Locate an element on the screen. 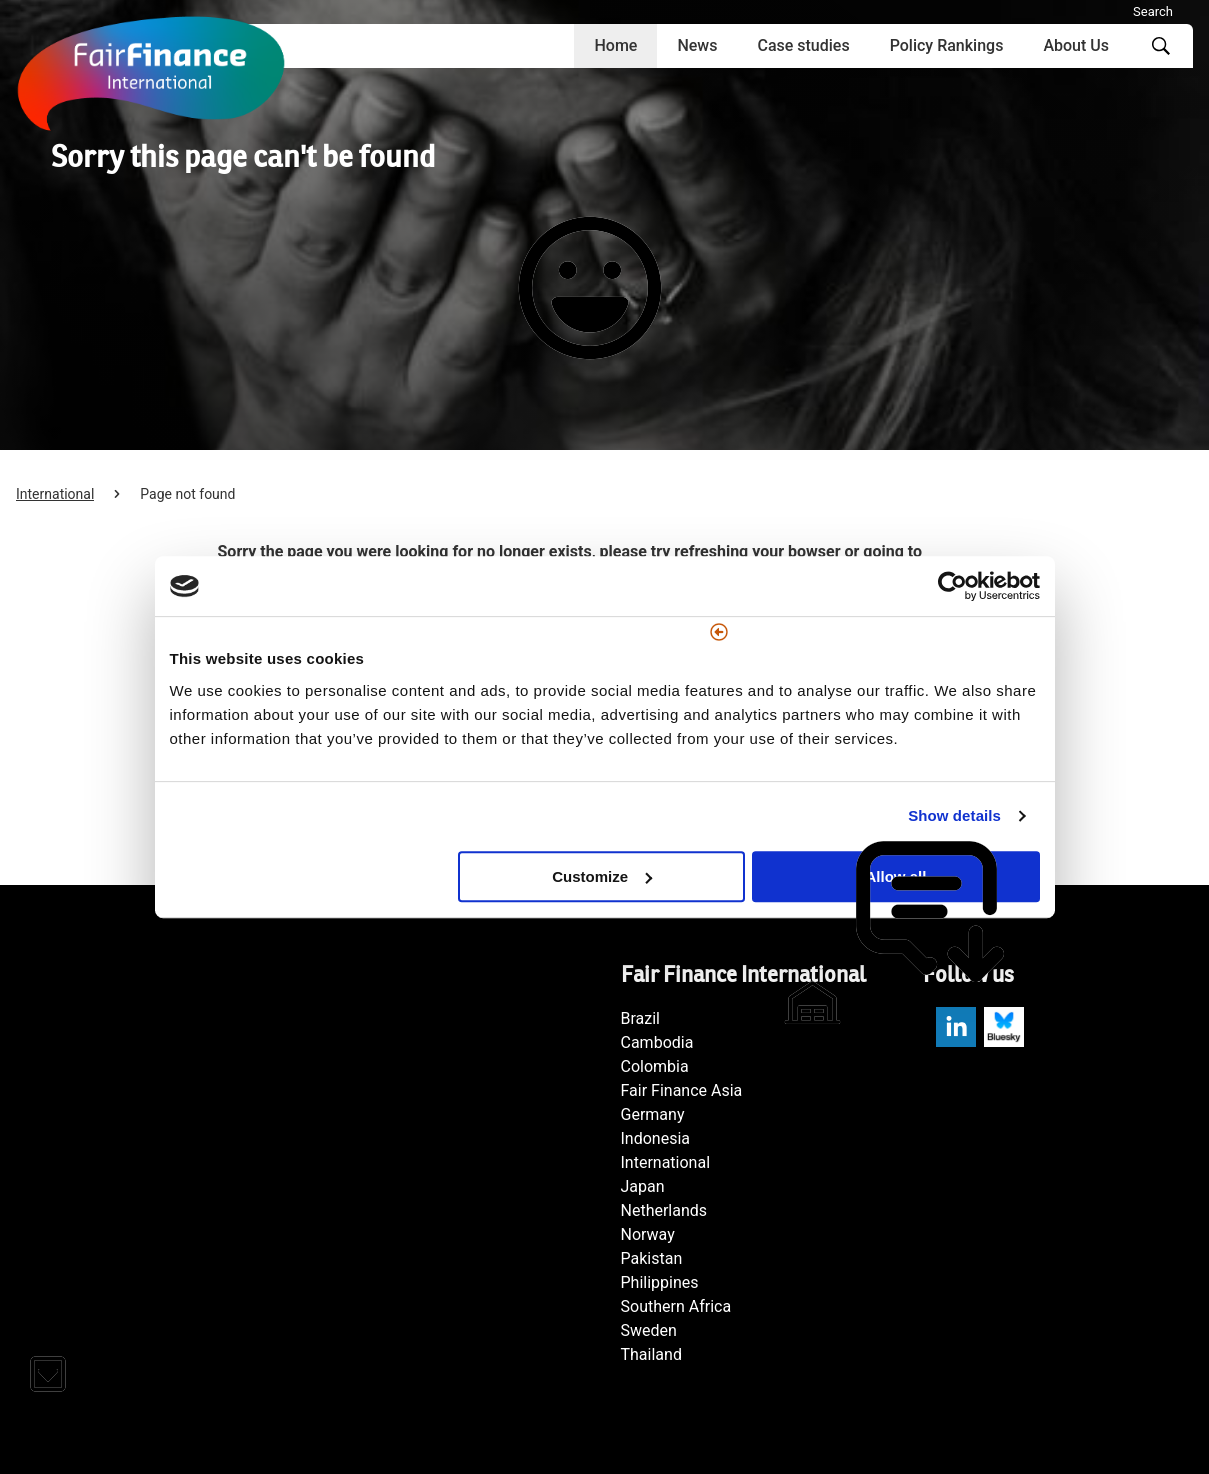  add a reaction to a message is located at coordinates (590, 288).